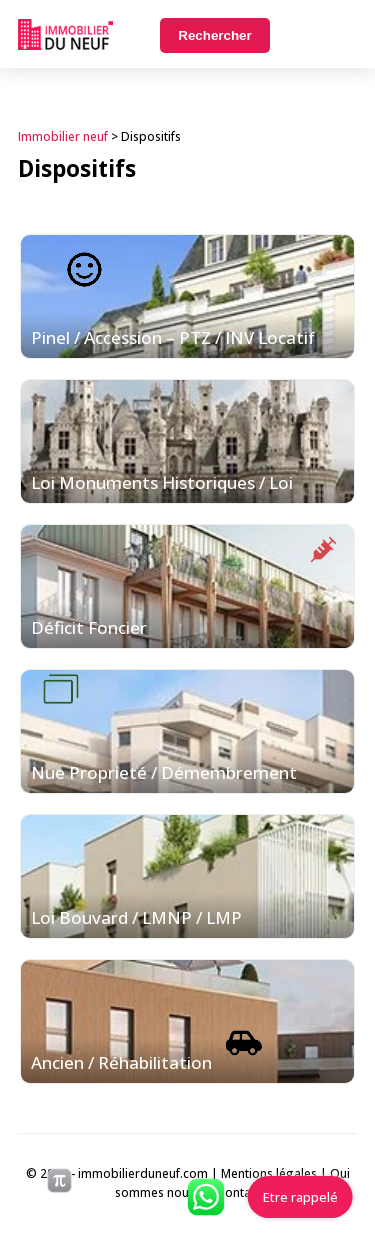  Describe the element at coordinates (61, 689) in the screenshot. I see `view stacked cards or layers` at that location.